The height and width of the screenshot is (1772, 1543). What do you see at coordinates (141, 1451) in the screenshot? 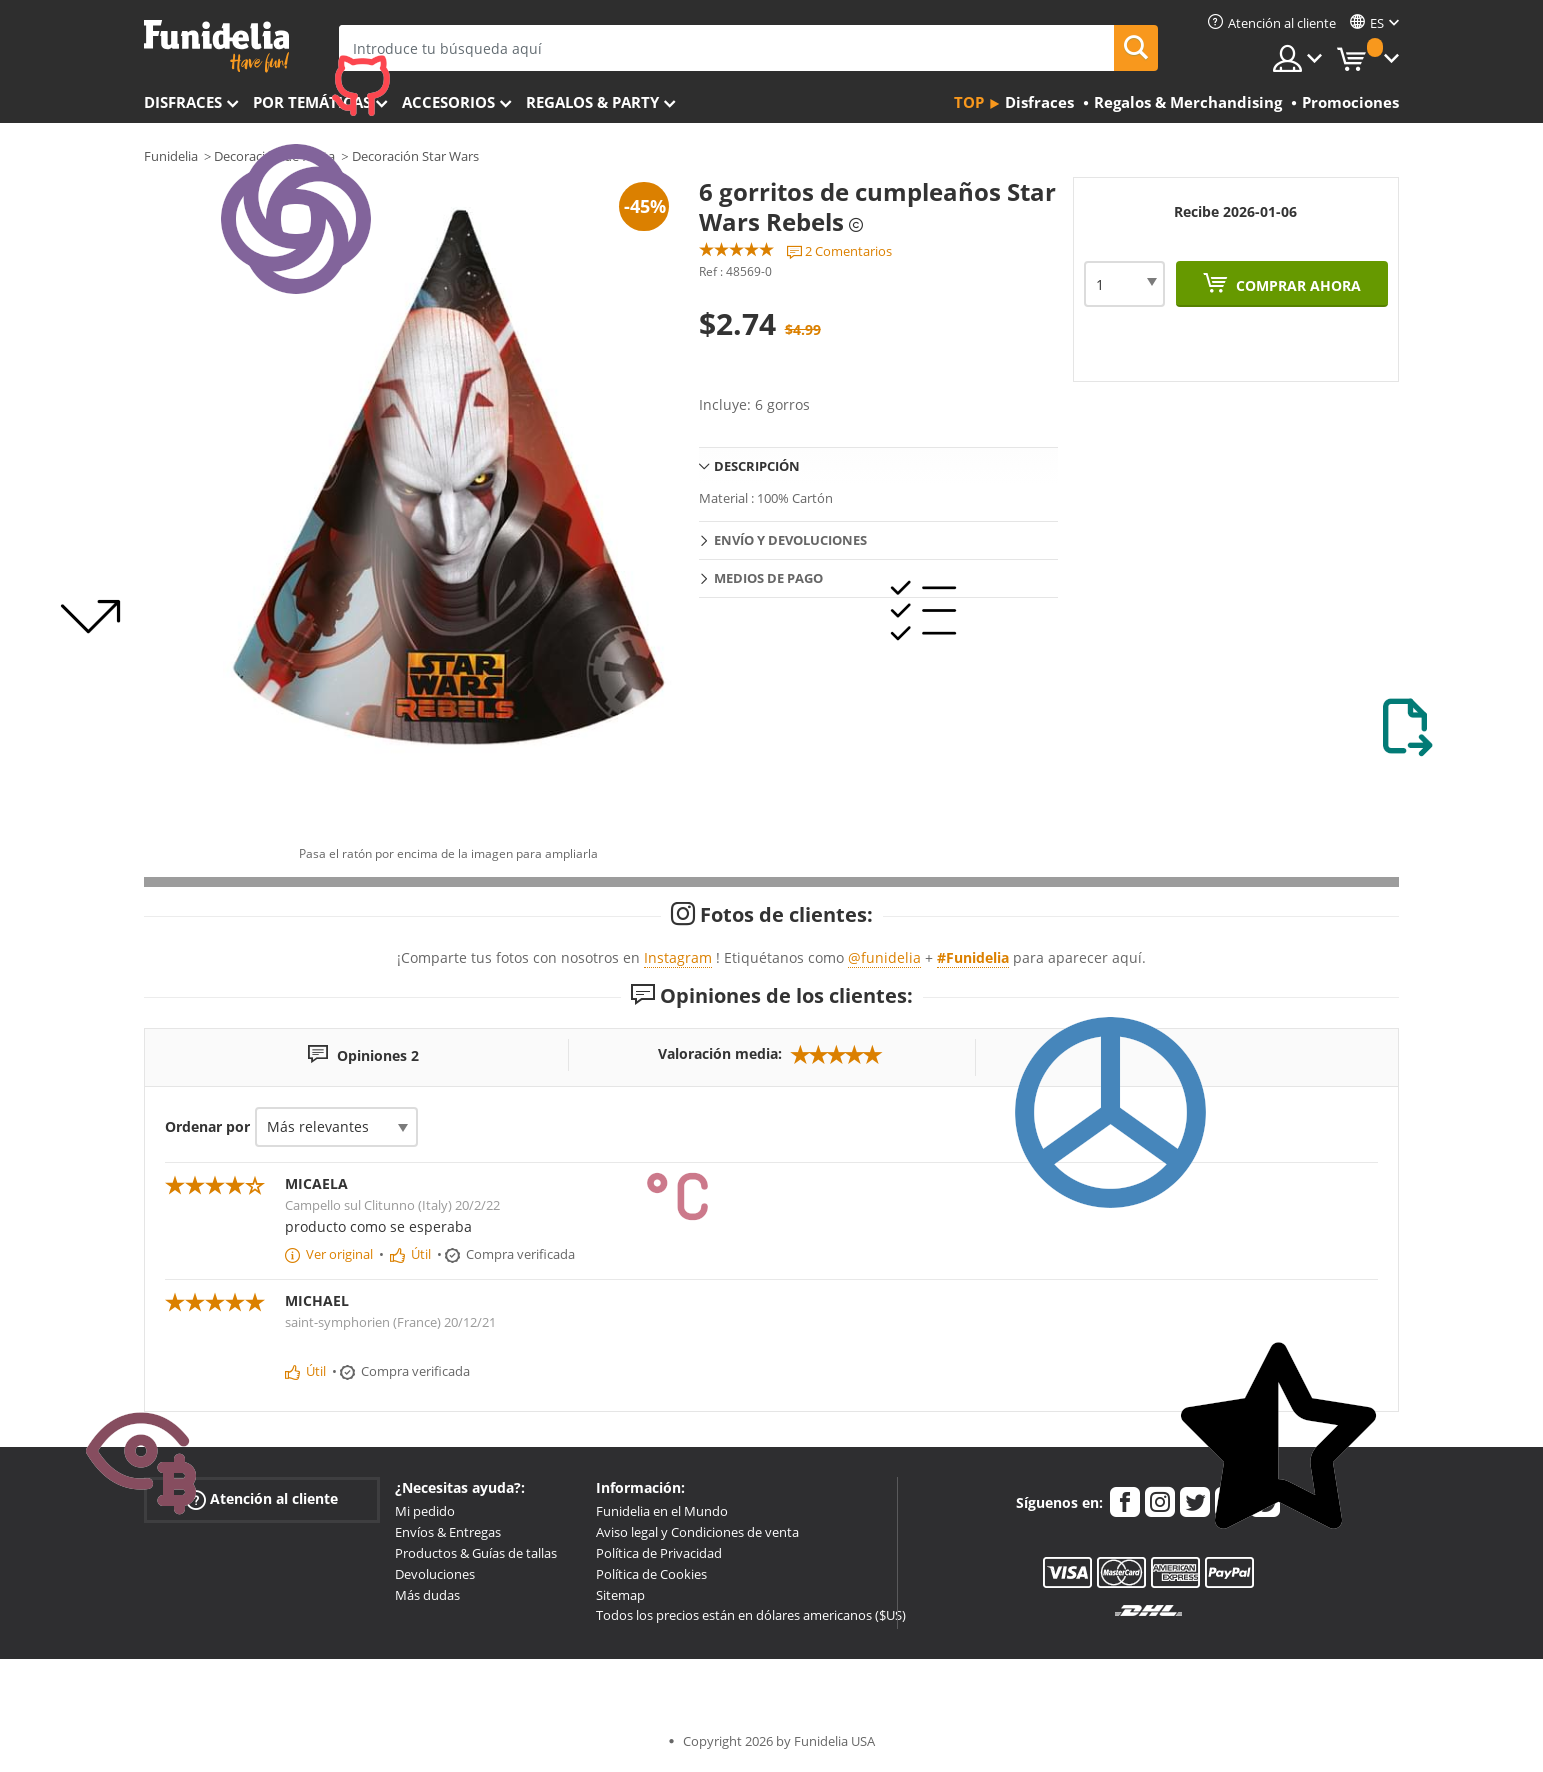
I see `view bitcoin wallet balance` at bounding box center [141, 1451].